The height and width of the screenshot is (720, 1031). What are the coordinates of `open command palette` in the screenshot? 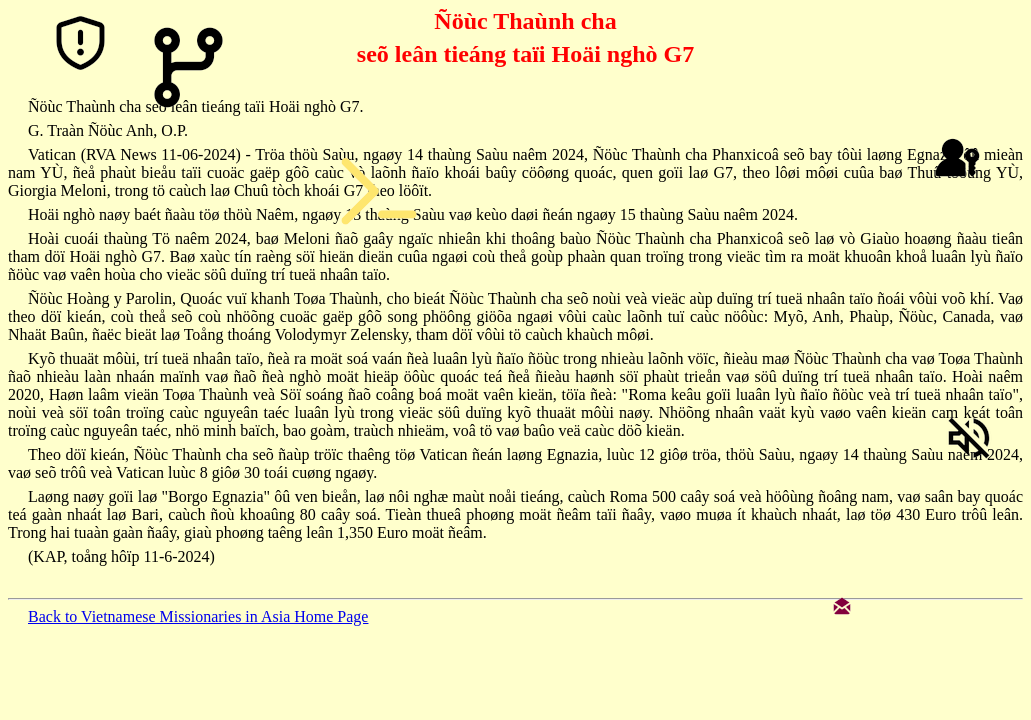 It's located at (378, 191).